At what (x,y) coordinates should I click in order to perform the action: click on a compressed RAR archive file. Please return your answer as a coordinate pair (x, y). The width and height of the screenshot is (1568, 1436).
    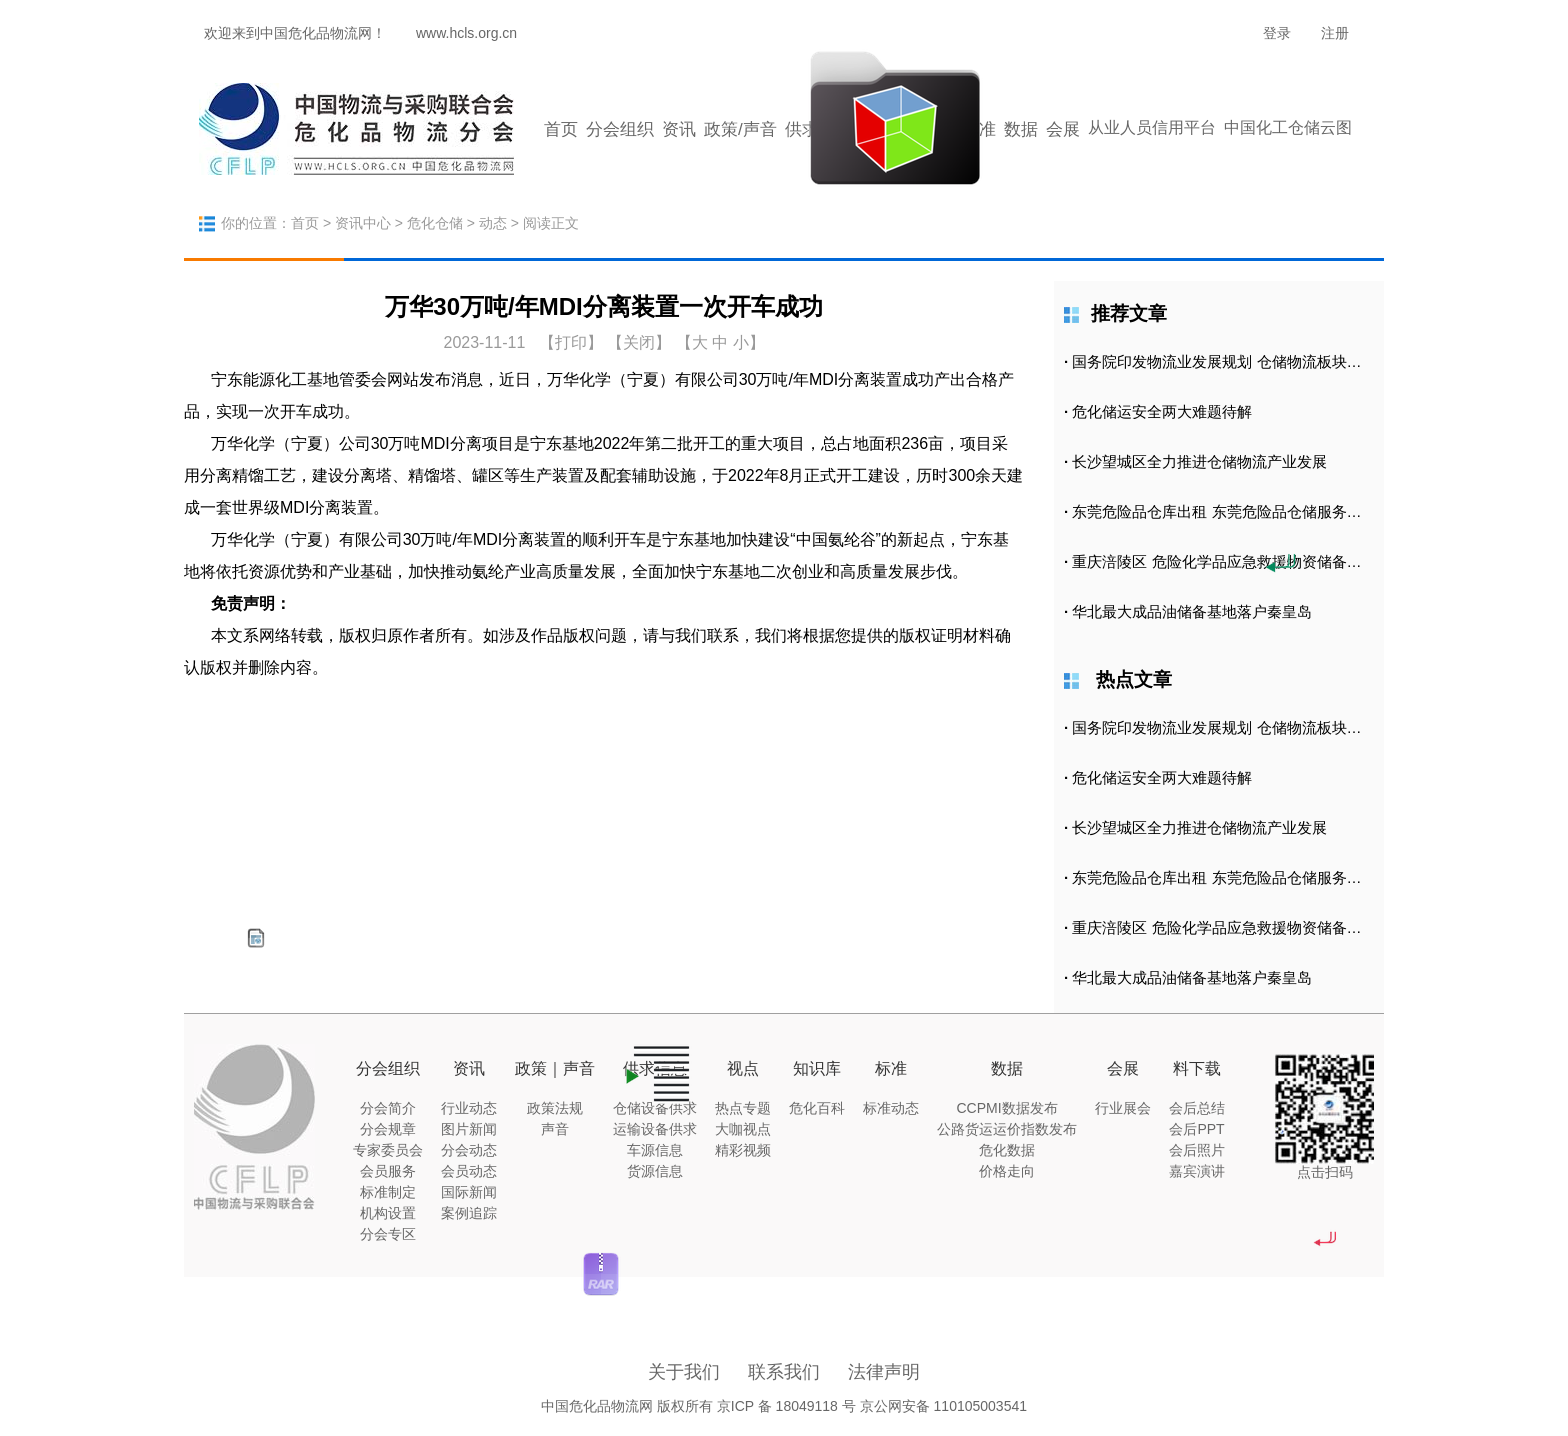
    Looking at the image, I should click on (601, 1274).